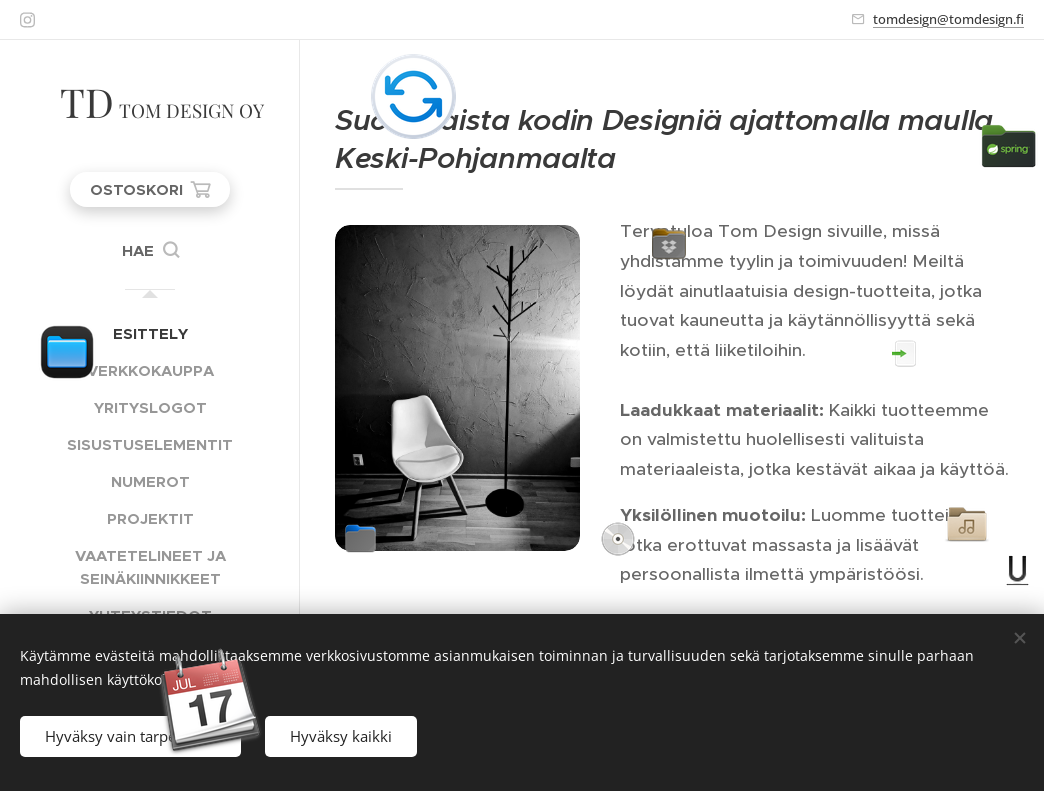 The height and width of the screenshot is (791, 1044). Describe the element at coordinates (67, 352) in the screenshot. I see `open the files app` at that location.